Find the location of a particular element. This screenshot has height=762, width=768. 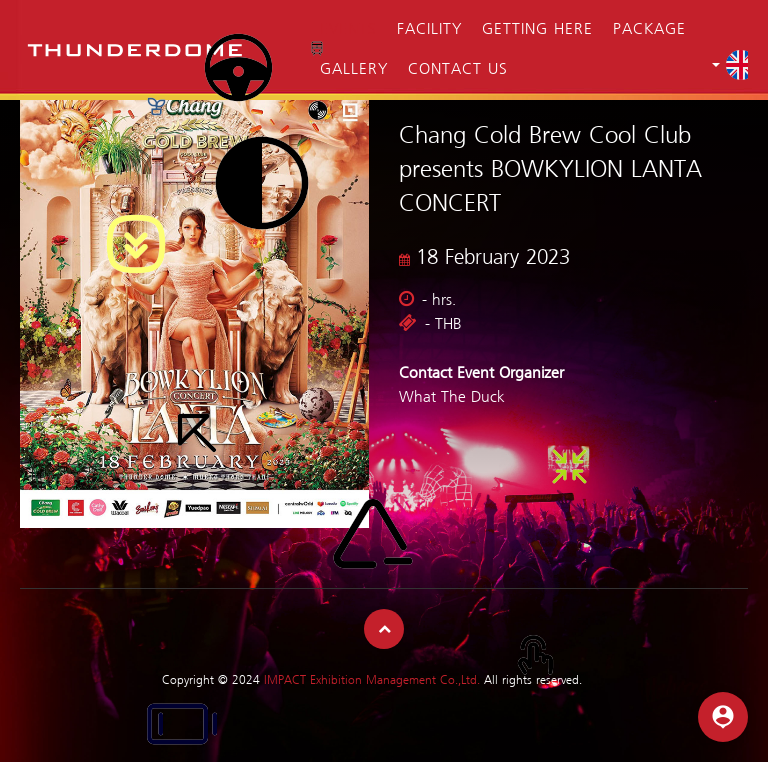

access train schedules or rail services is located at coordinates (317, 48).